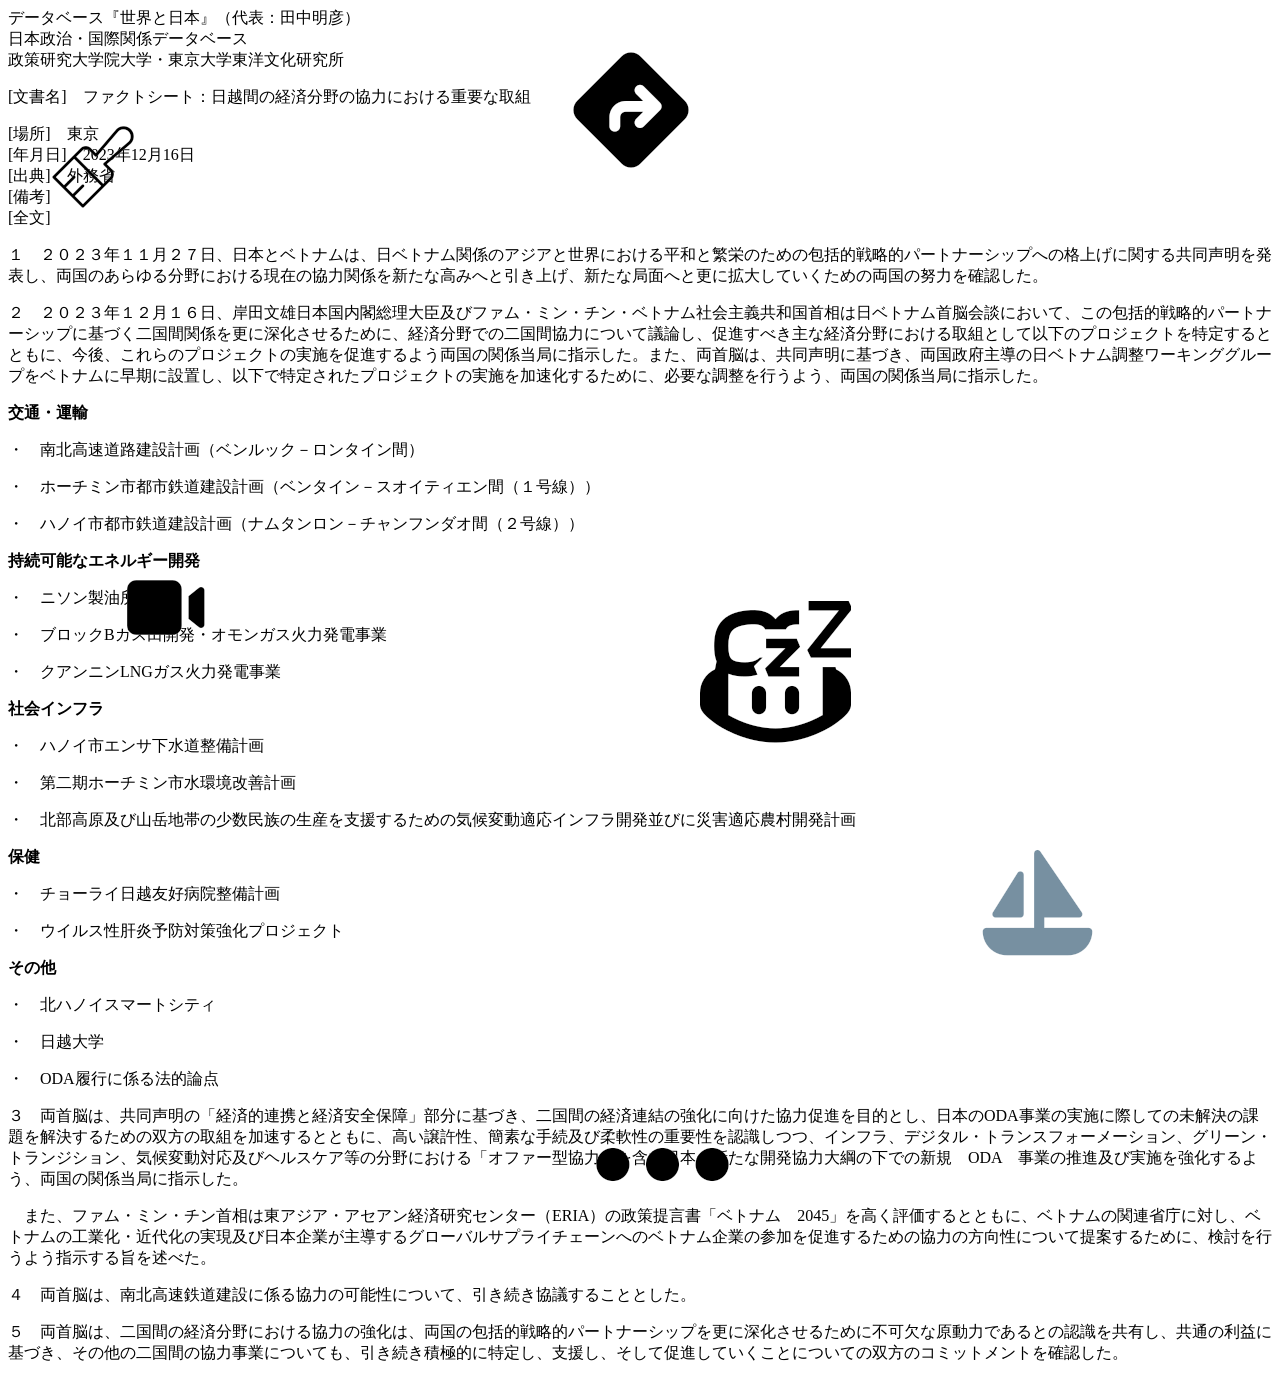 This screenshot has height=1380, width=1280. What do you see at coordinates (94, 165) in the screenshot?
I see `access painting or drawing tools` at bounding box center [94, 165].